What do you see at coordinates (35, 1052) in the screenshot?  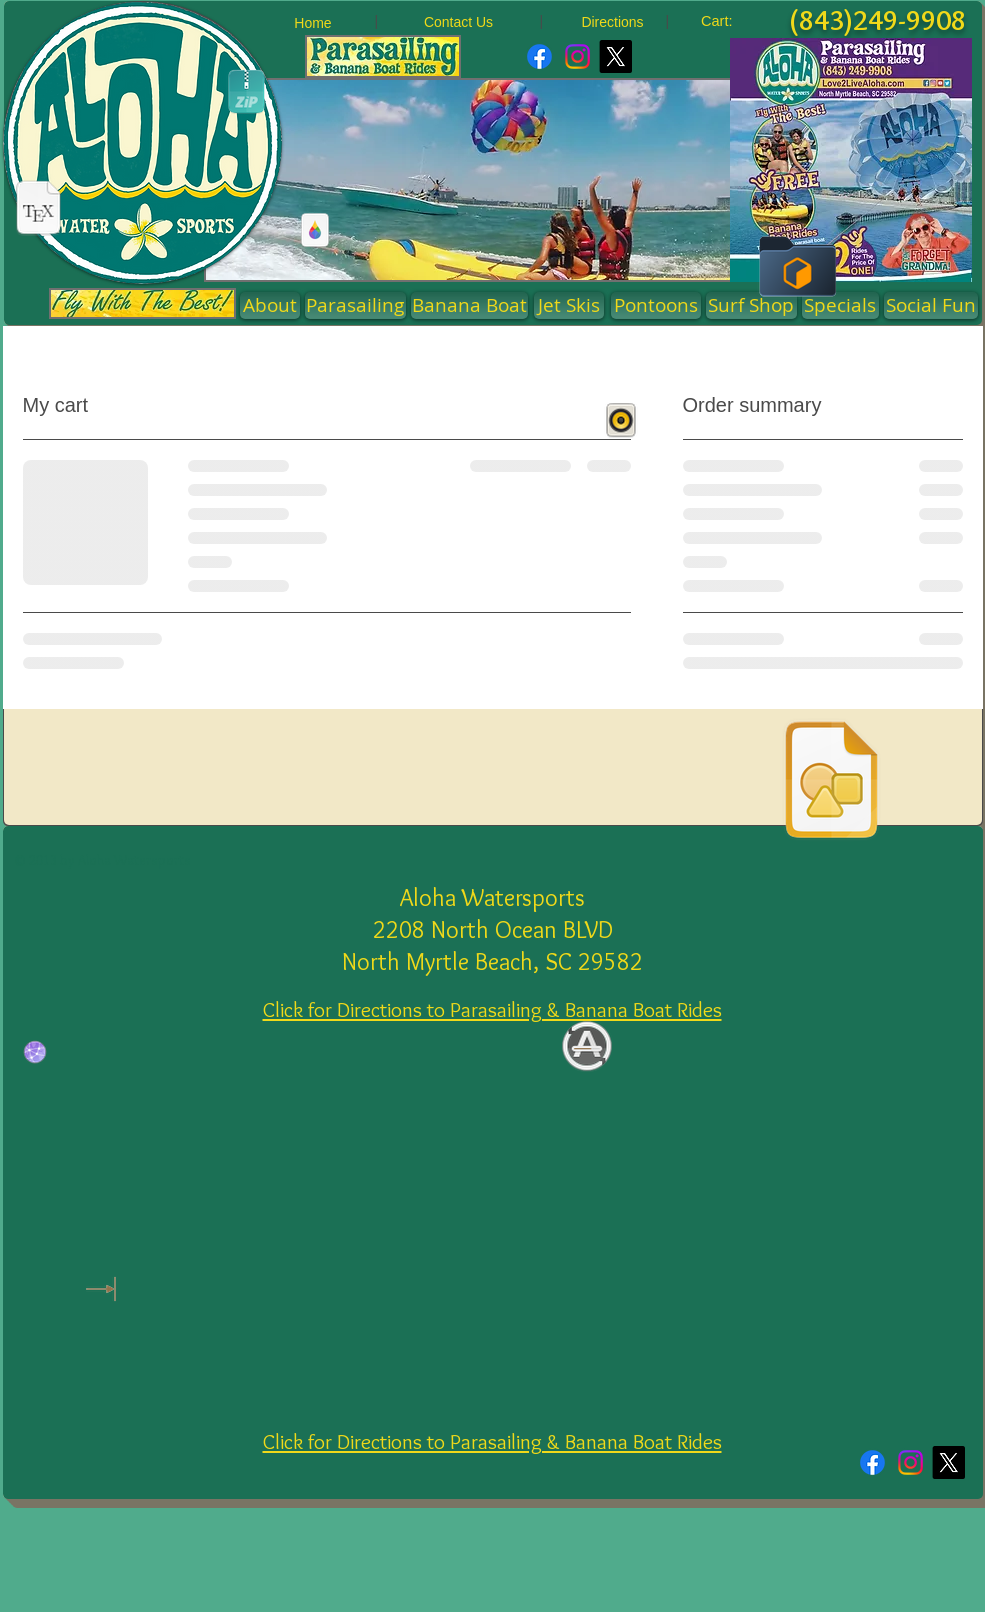 I see `open internet browser or web applications` at bounding box center [35, 1052].